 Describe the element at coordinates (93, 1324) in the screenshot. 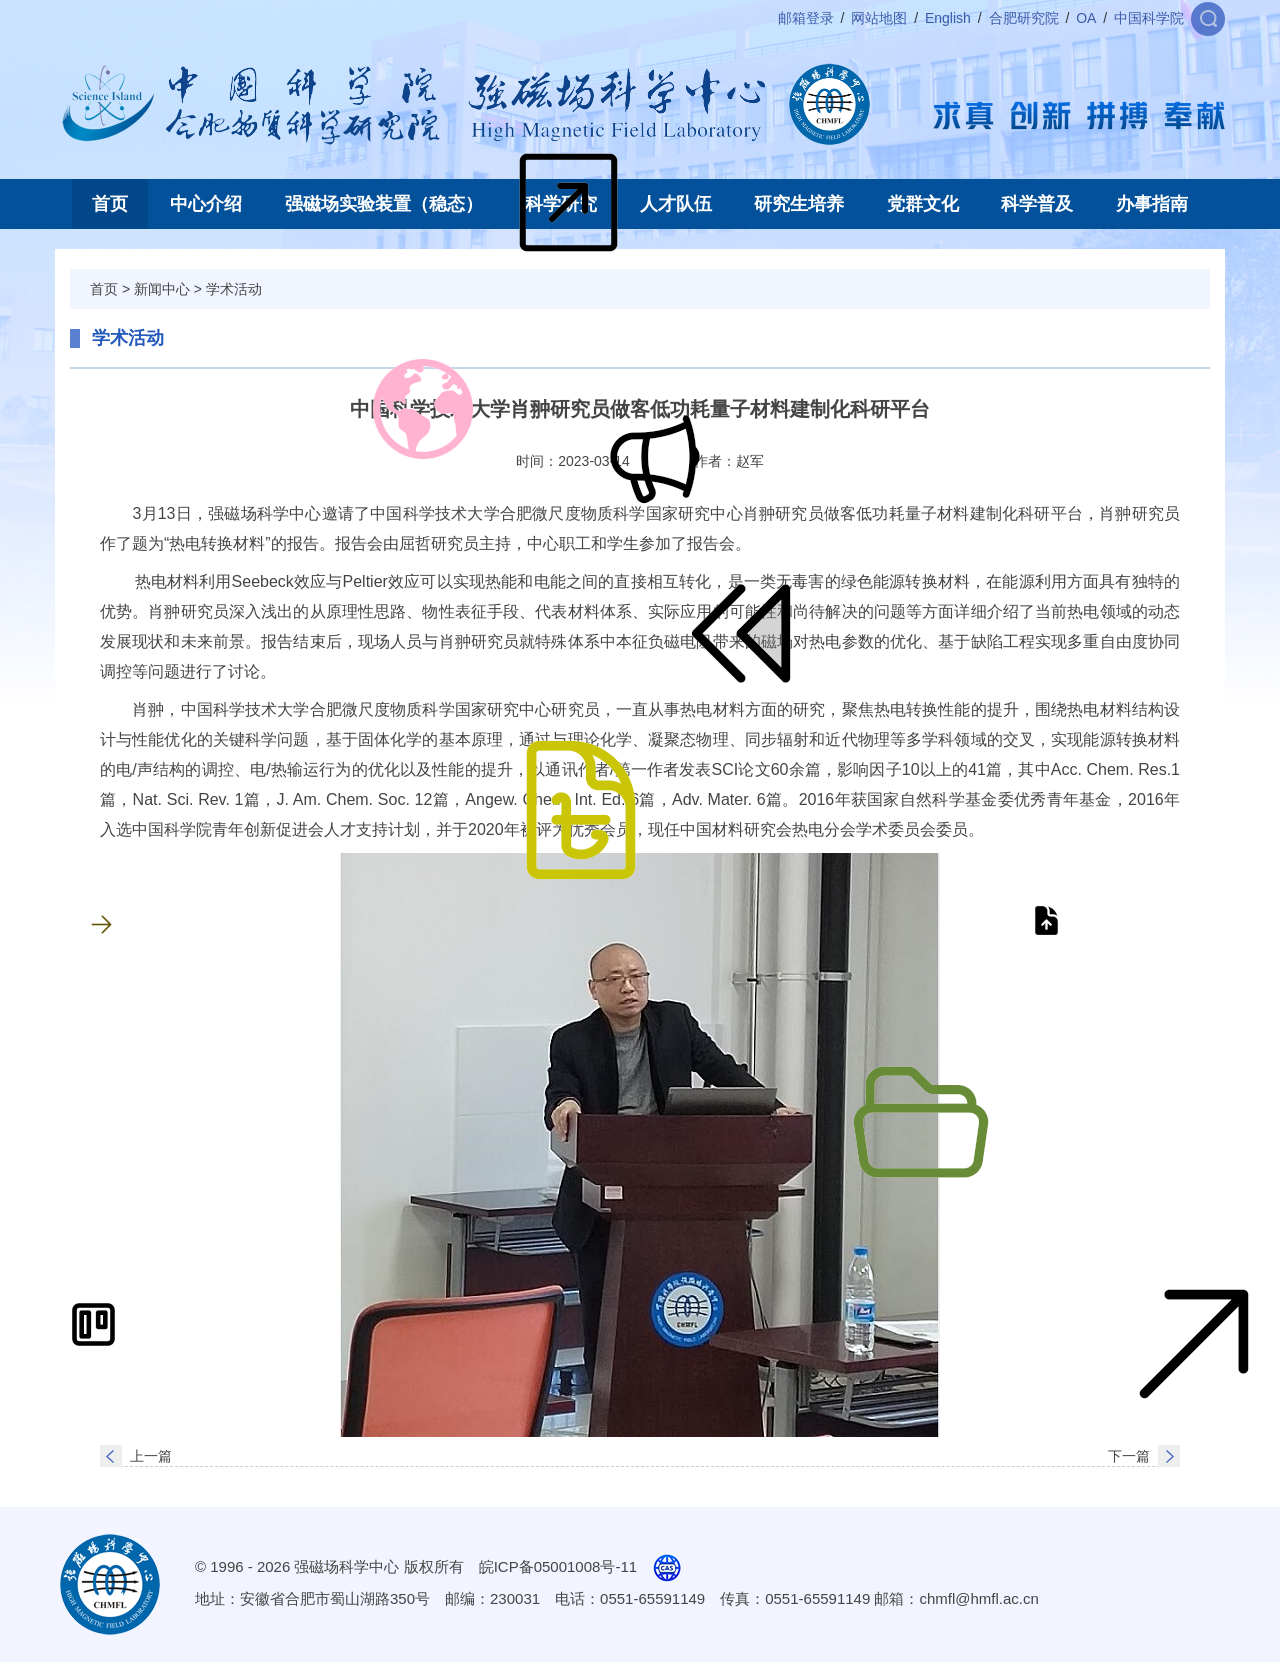

I see `open Trello app` at that location.